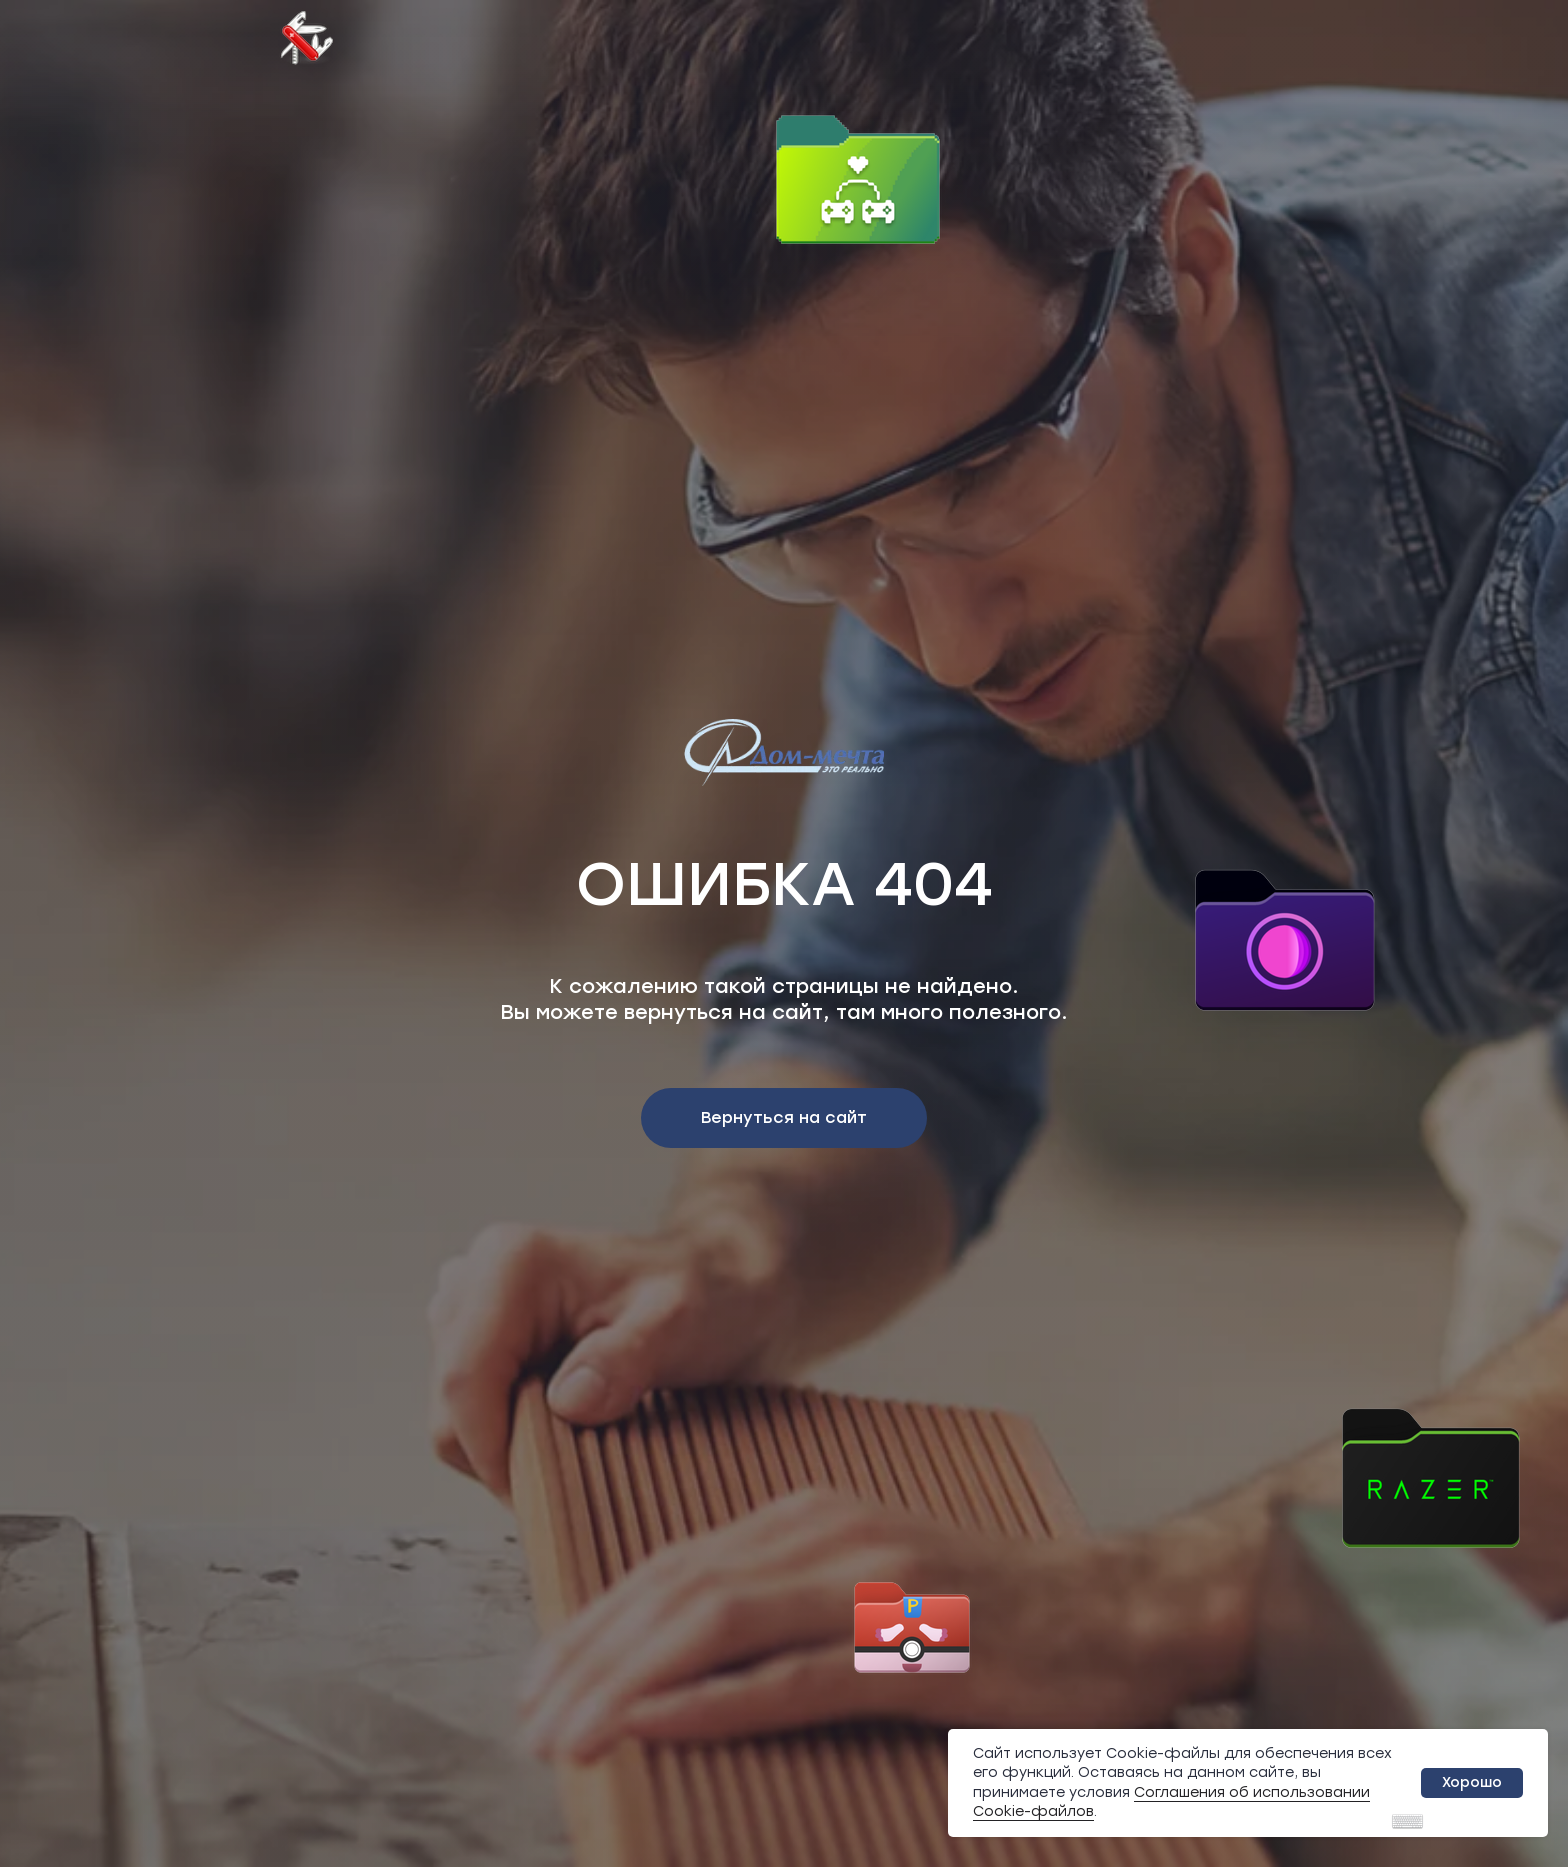 The width and height of the screenshot is (1568, 1867). I want to click on indicates keyboard is connected, so click(1407, 1821).